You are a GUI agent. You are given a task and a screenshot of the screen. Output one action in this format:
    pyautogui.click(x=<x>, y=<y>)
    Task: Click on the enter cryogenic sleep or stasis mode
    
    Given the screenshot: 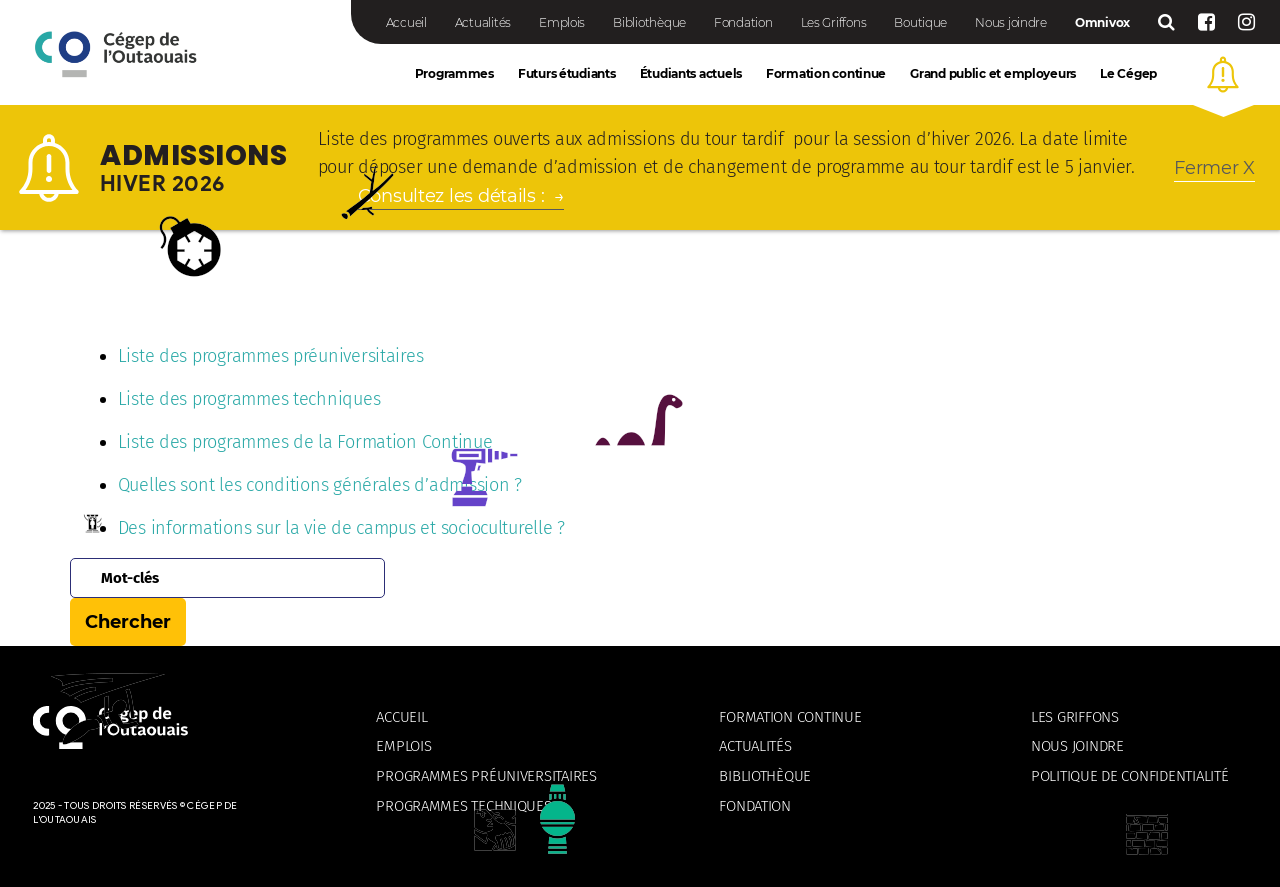 What is the action you would take?
    pyautogui.click(x=92, y=523)
    